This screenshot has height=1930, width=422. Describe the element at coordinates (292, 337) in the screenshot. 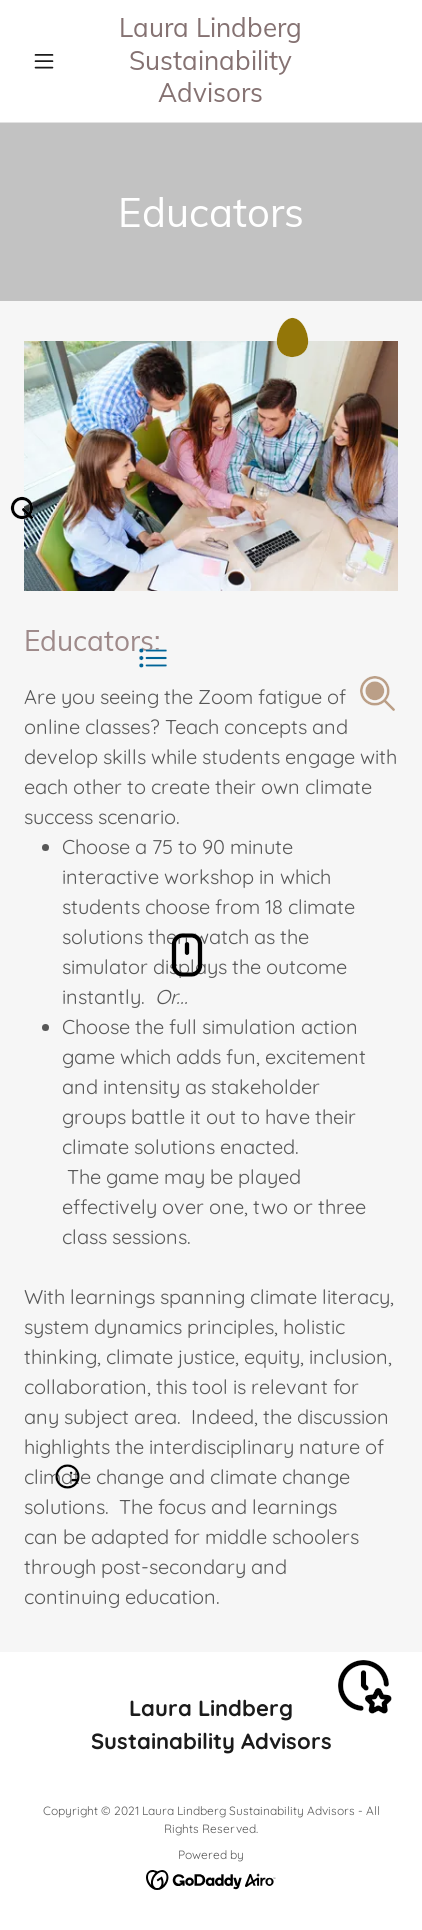

I see `indicates egg or egg-containing ingredient` at that location.